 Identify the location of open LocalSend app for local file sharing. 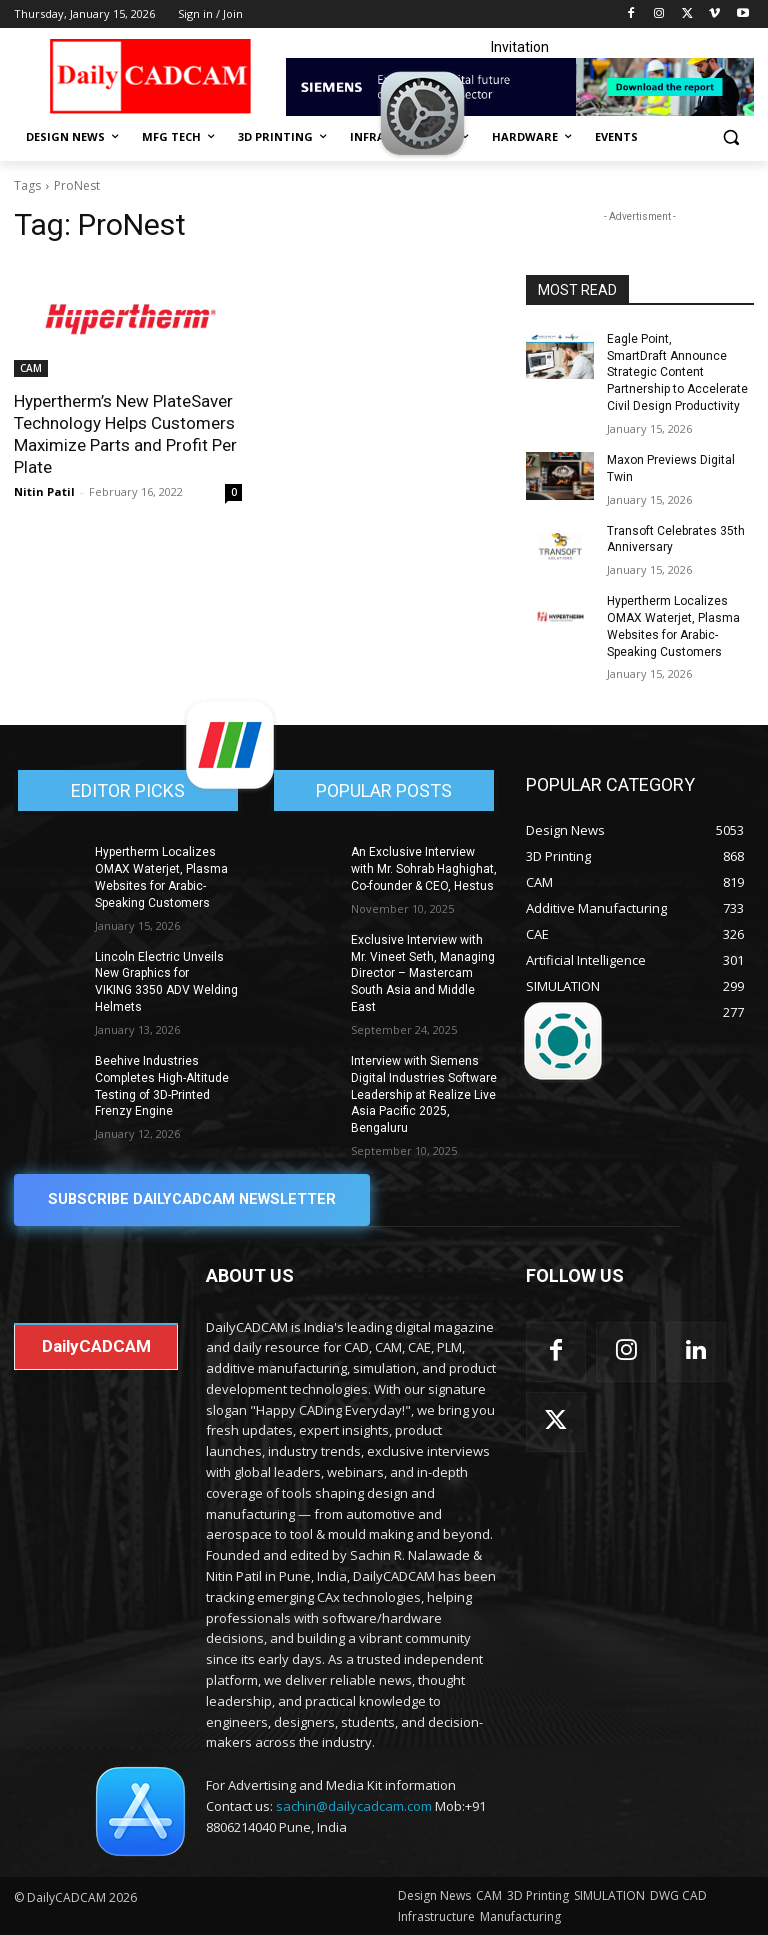
(563, 1041).